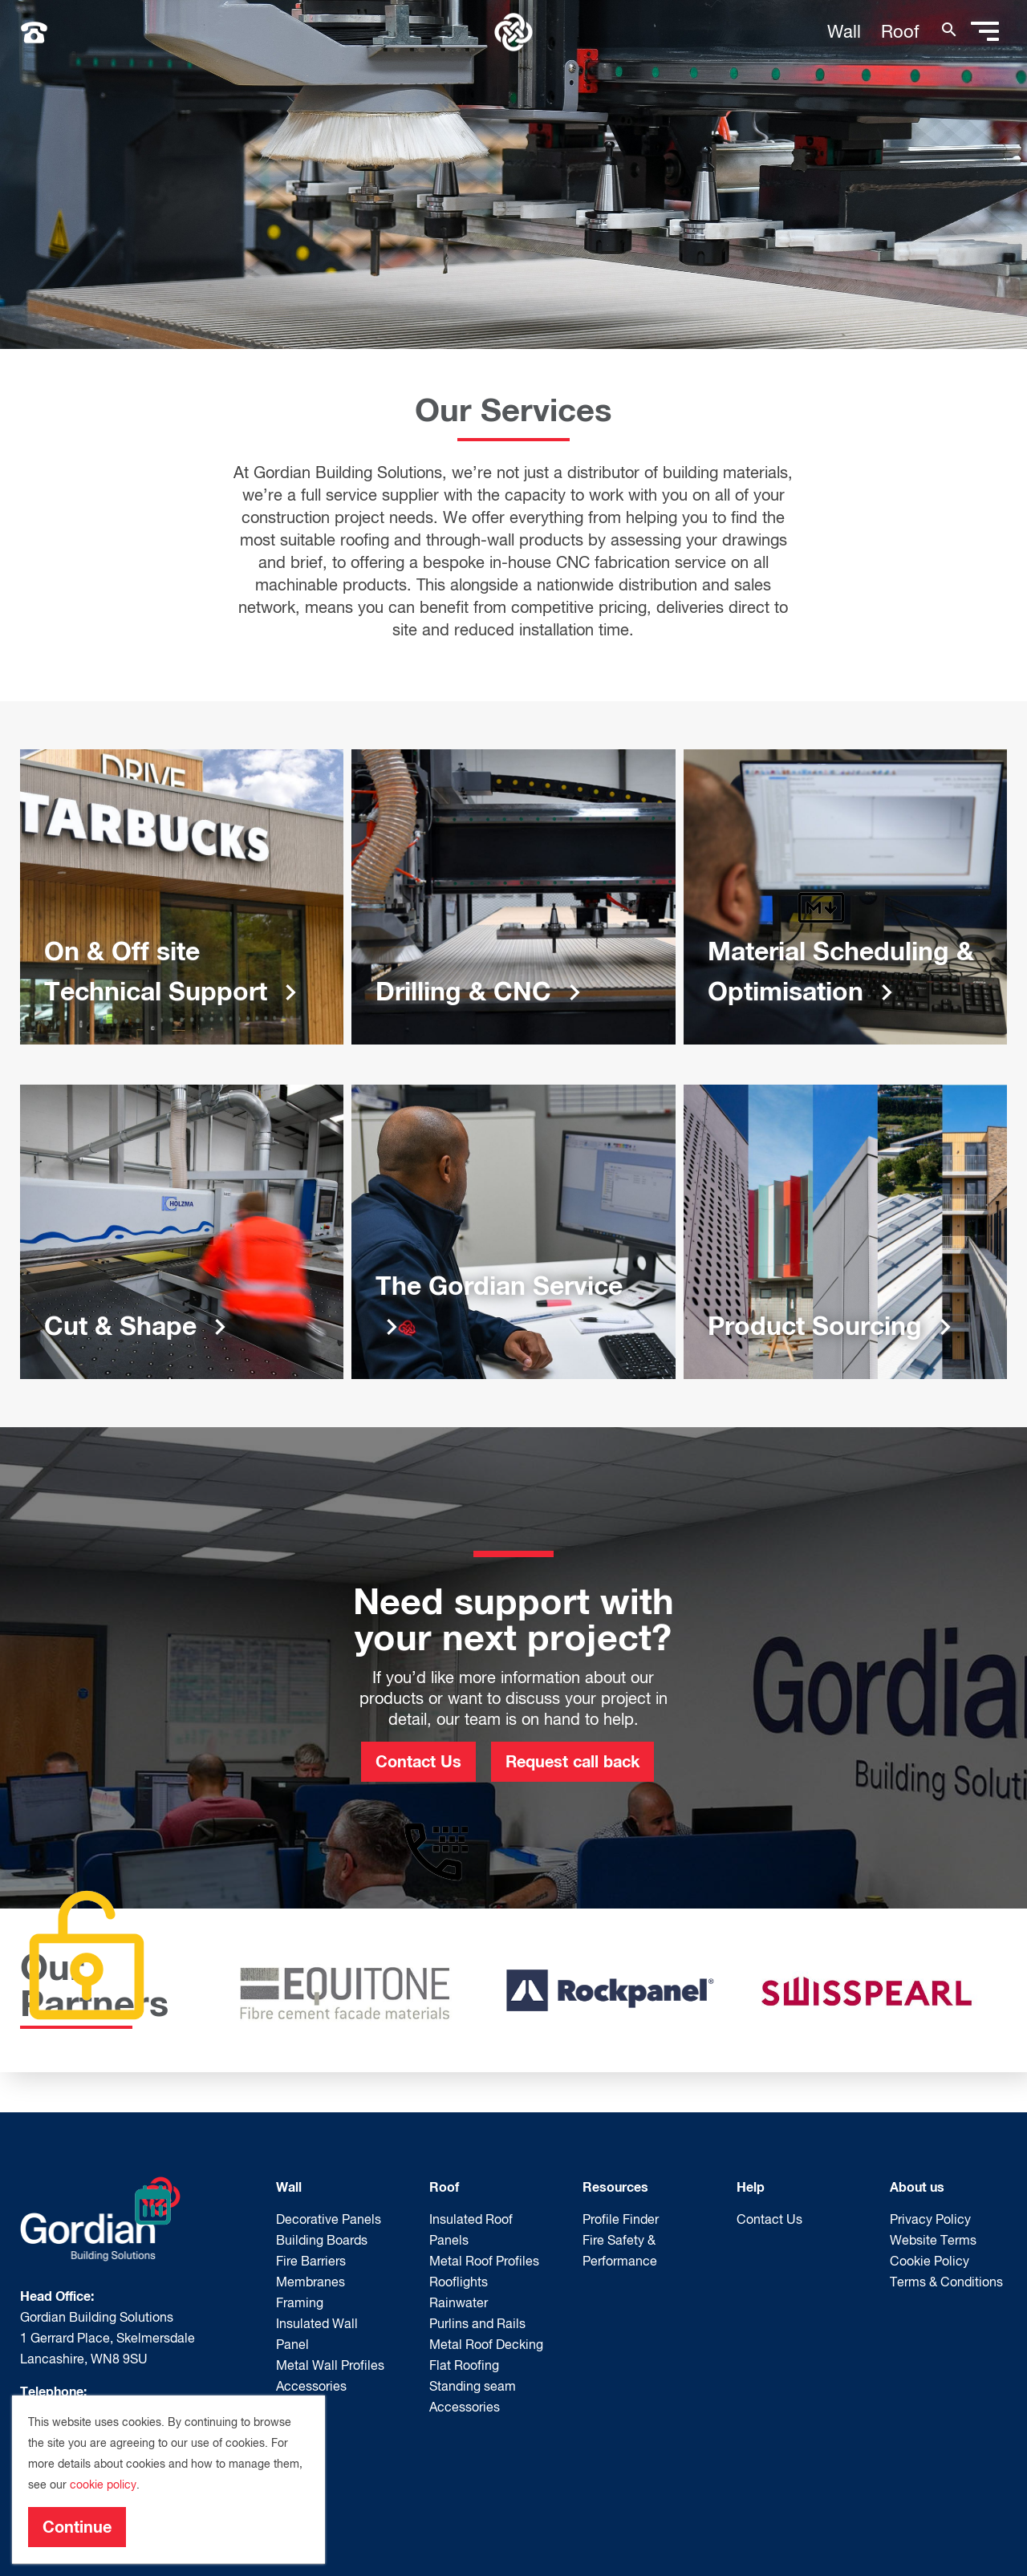 Image resolution: width=1027 pixels, height=2576 pixels. What do you see at coordinates (436, 1852) in the screenshot?
I see `access TTY/TDD accessibility calling features` at bounding box center [436, 1852].